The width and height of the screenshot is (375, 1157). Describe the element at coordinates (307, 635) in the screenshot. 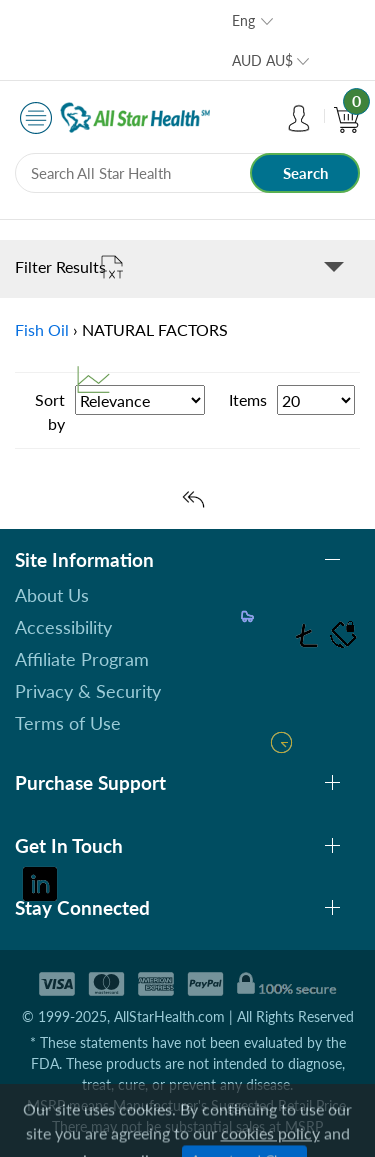

I see `view litecoin balance or wallet` at that location.